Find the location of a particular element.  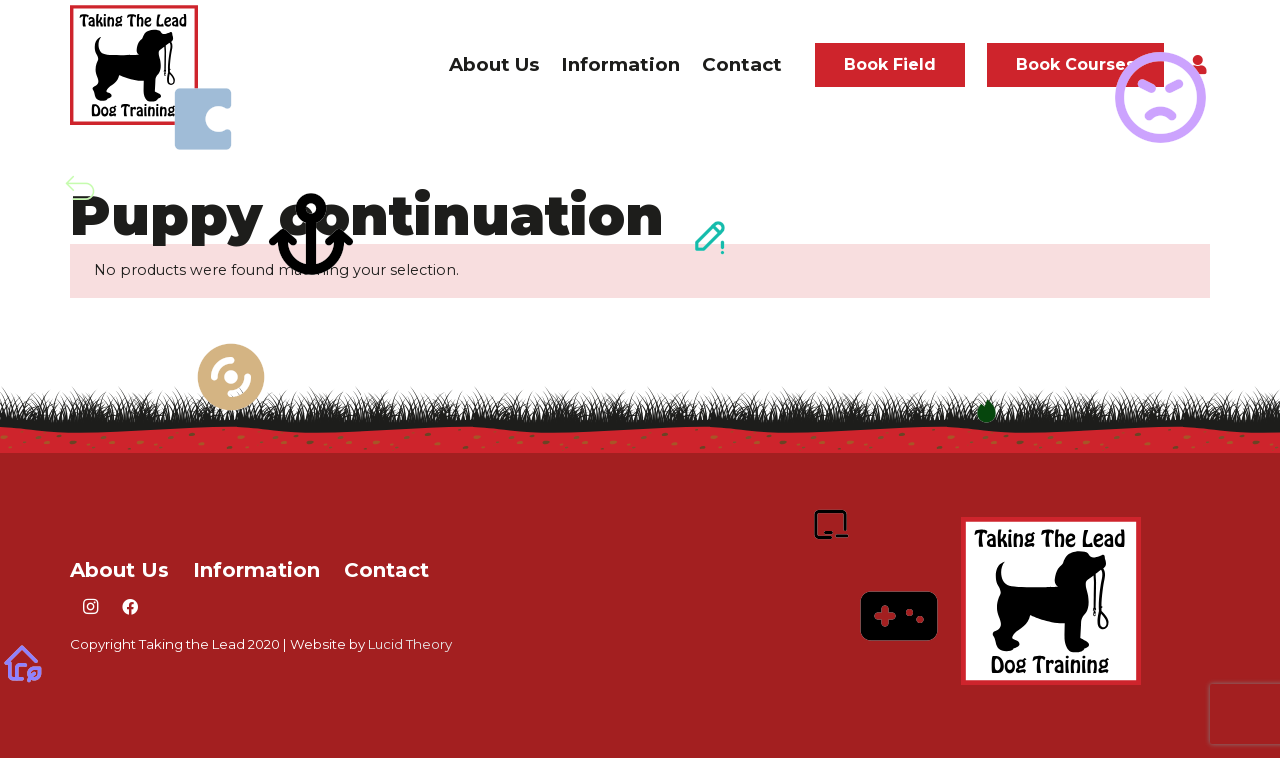

play or access music library is located at coordinates (231, 377).